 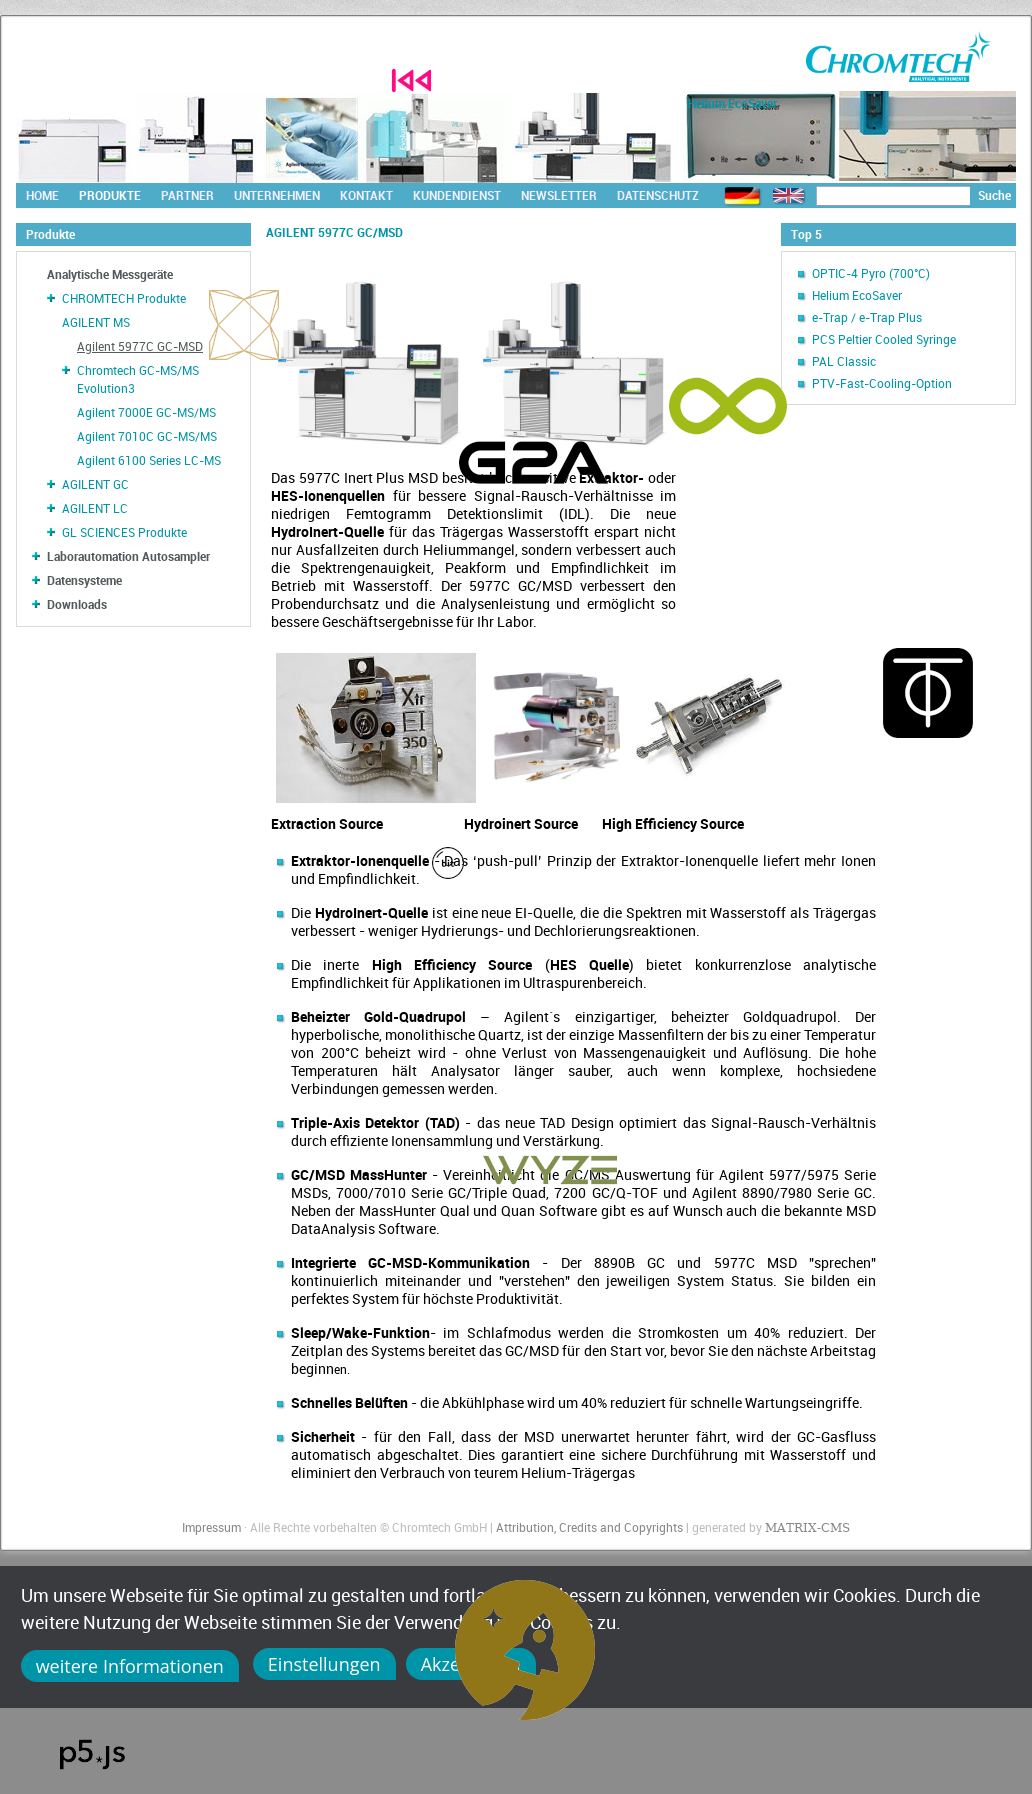 What do you see at coordinates (525, 1650) in the screenshot?
I see `starship cross-shell prompt branding` at bounding box center [525, 1650].